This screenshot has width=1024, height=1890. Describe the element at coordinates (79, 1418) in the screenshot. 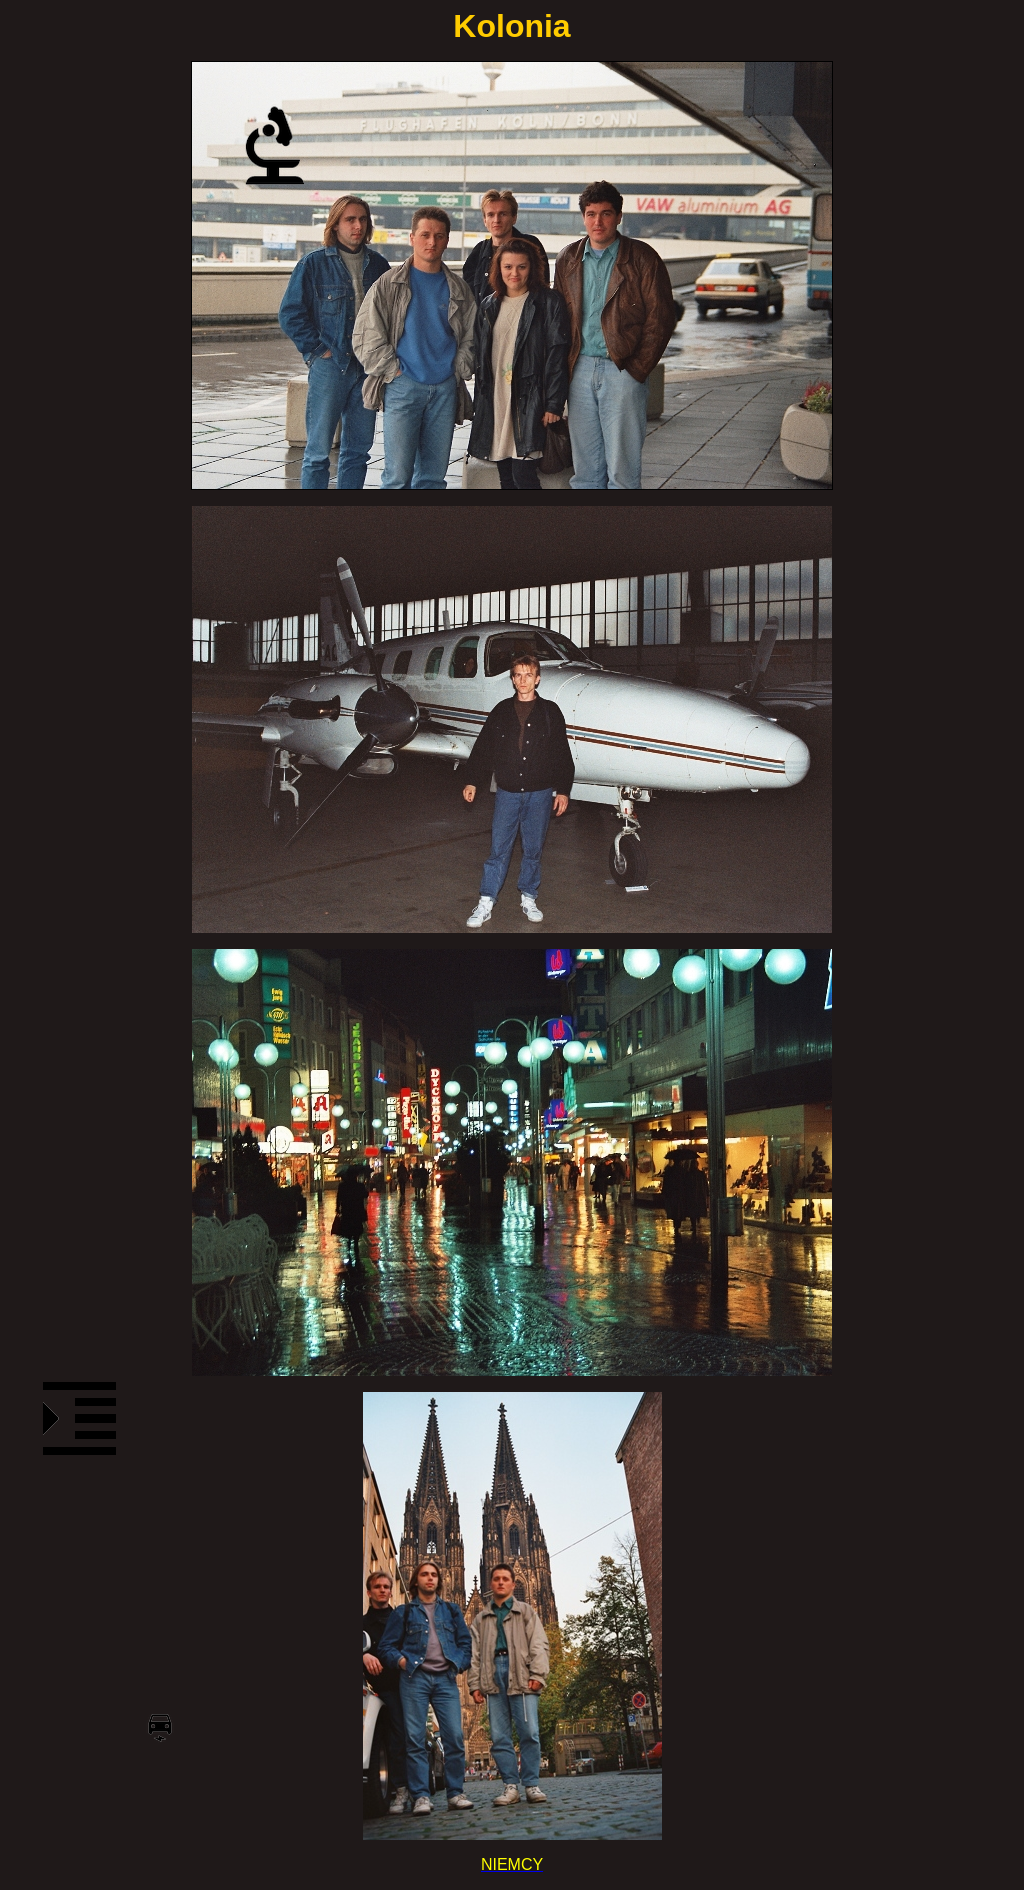

I see `increase text indentation` at that location.